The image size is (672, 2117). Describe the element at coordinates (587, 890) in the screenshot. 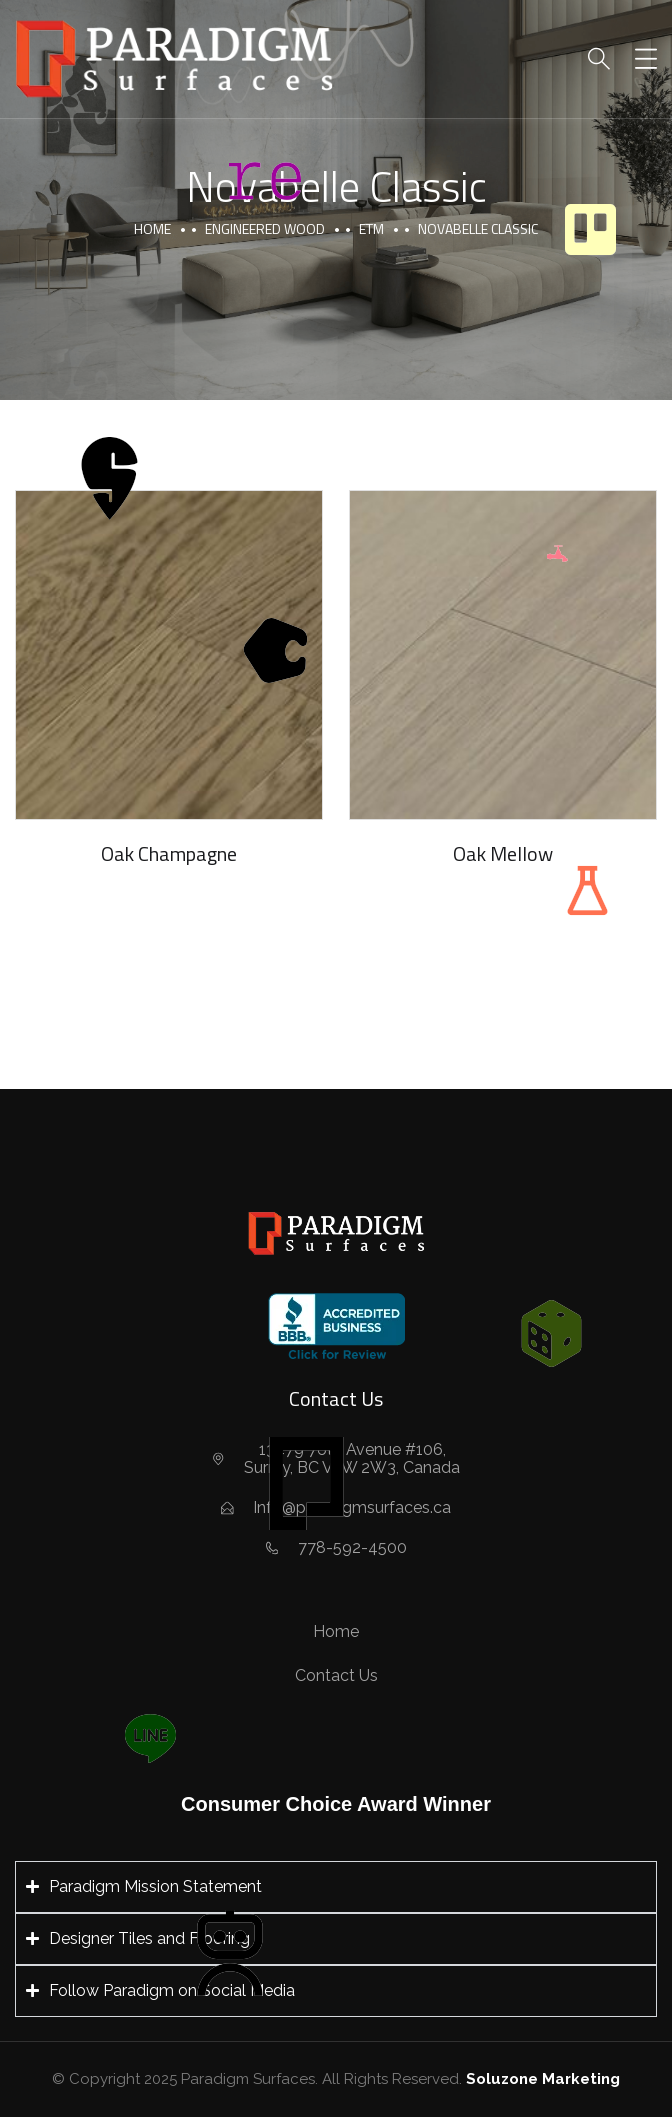

I see `access laboratory or science features` at that location.